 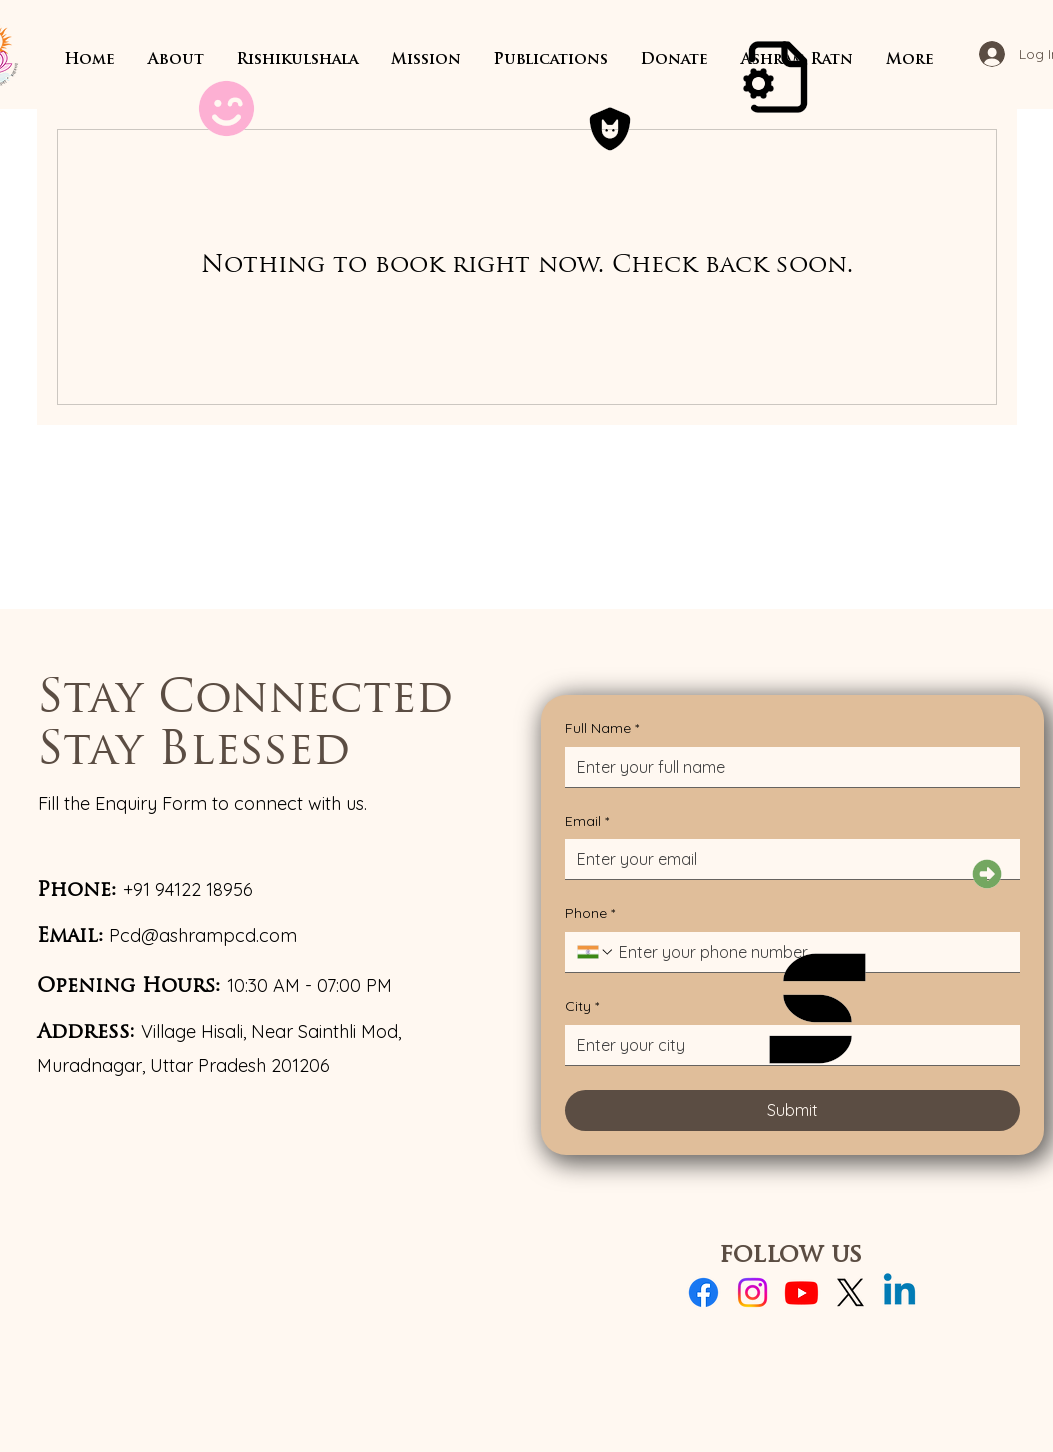 What do you see at coordinates (987, 874) in the screenshot?
I see `go to next item or step` at bounding box center [987, 874].